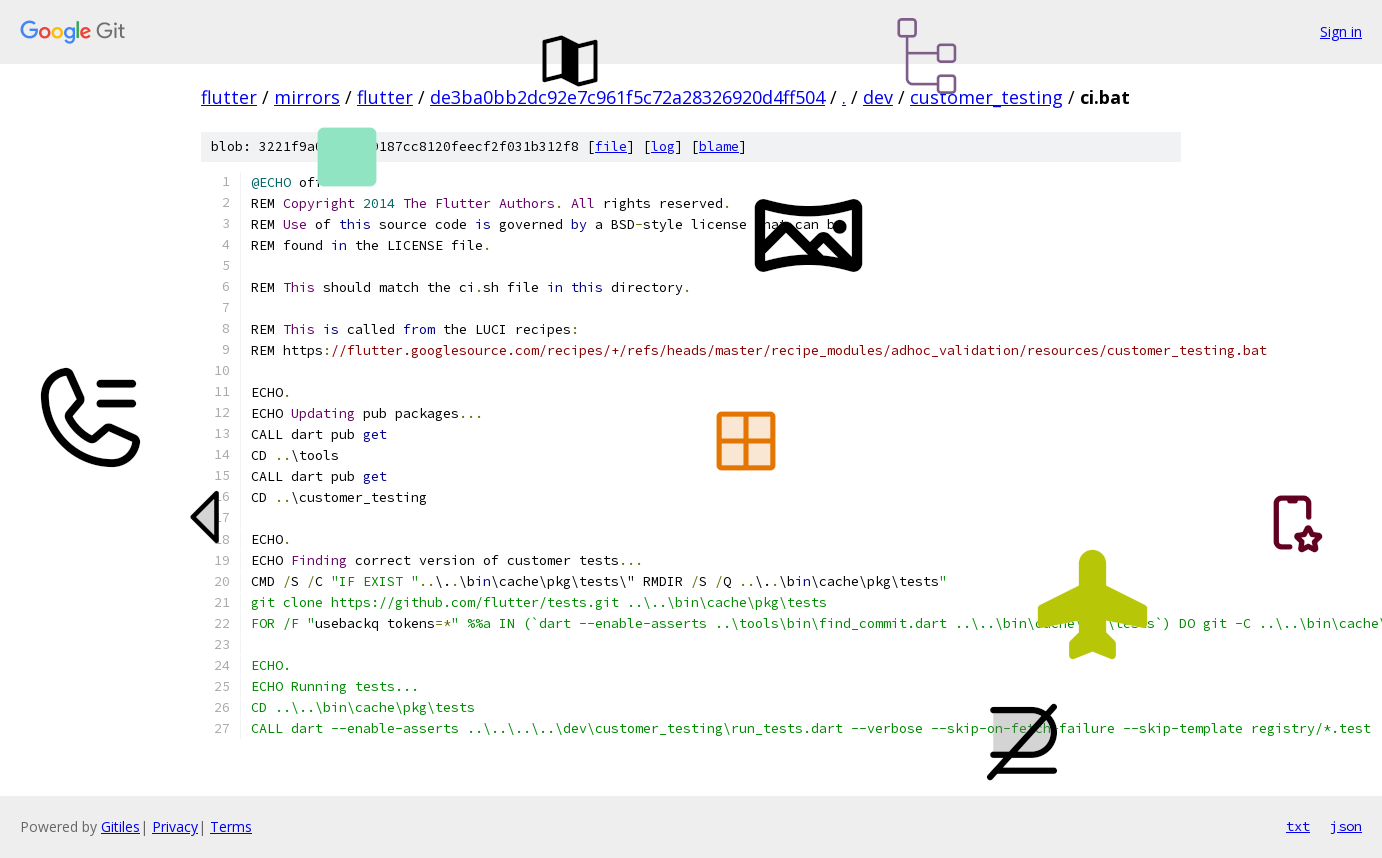  What do you see at coordinates (746, 441) in the screenshot?
I see `view items in grid layout` at bounding box center [746, 441].